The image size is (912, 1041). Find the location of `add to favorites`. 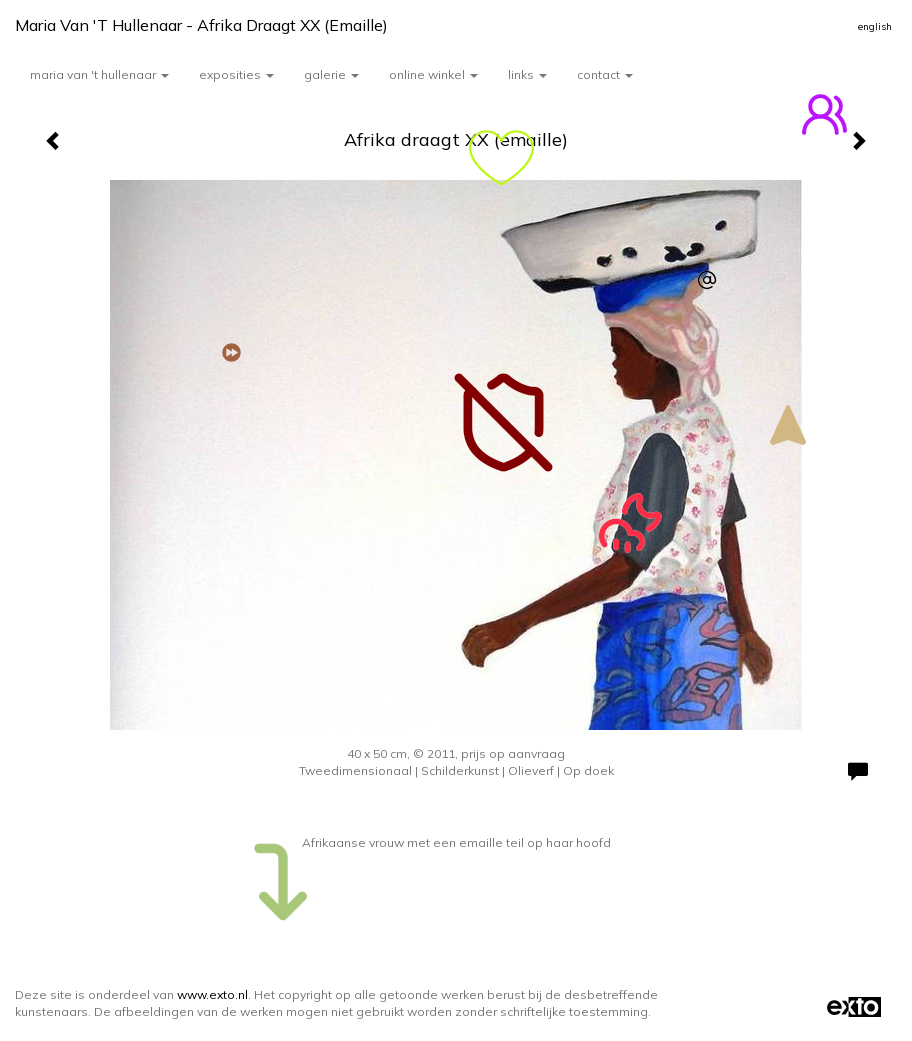

add to favorites is located at coordinates (501, 155).